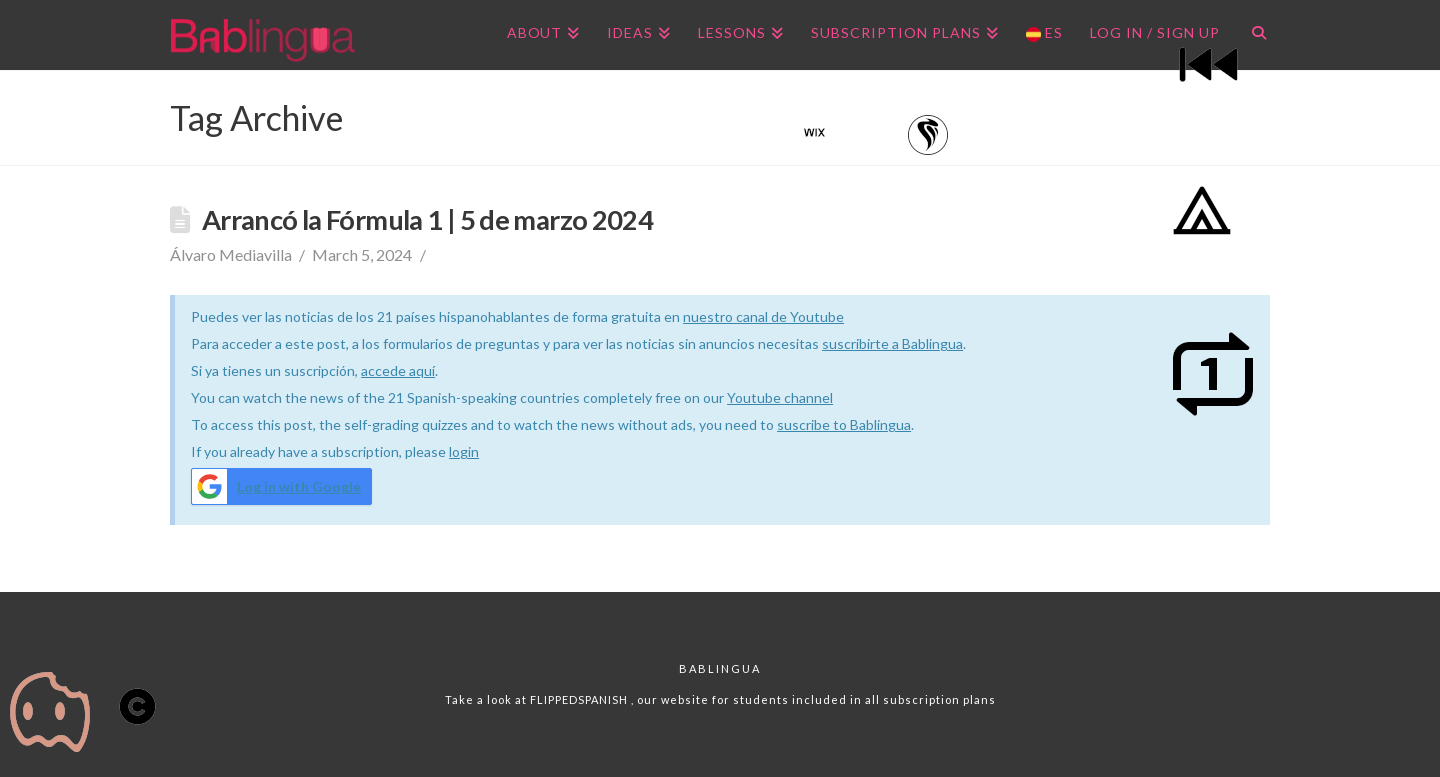  I want to click on open CapRover dashboard, so click(928, 135).